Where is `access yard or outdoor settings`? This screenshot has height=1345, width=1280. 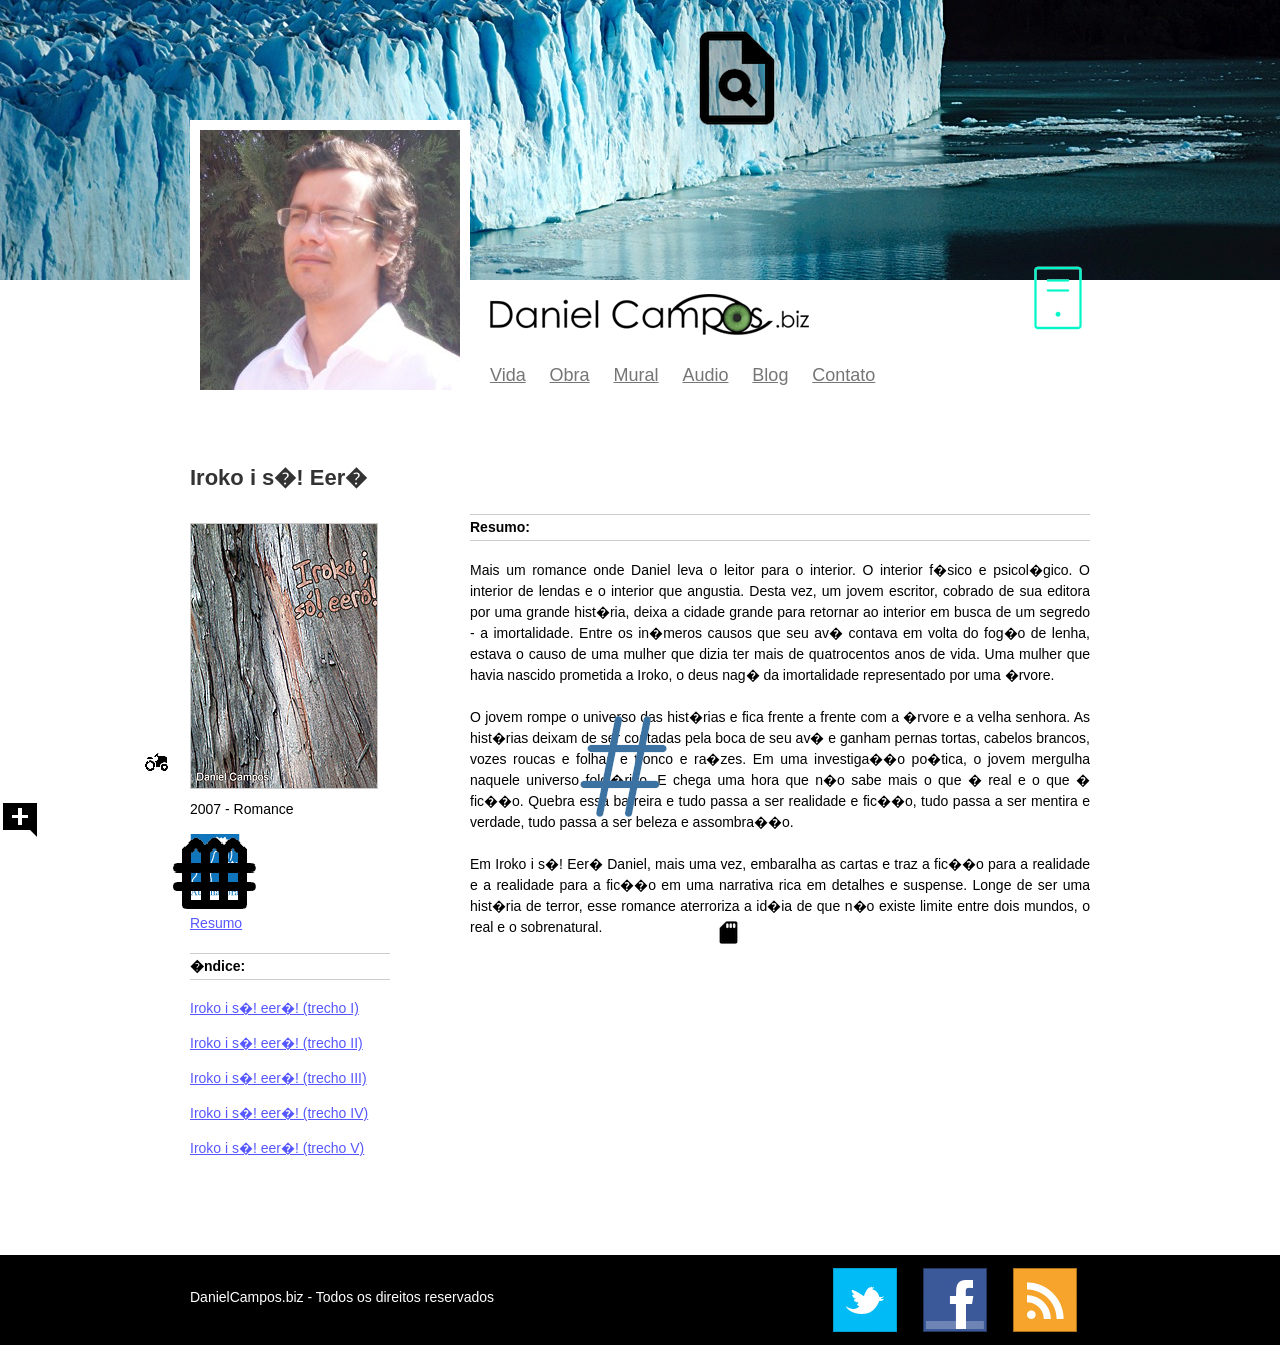
access yard or outdoor settings is located at coordinates (214, 872).